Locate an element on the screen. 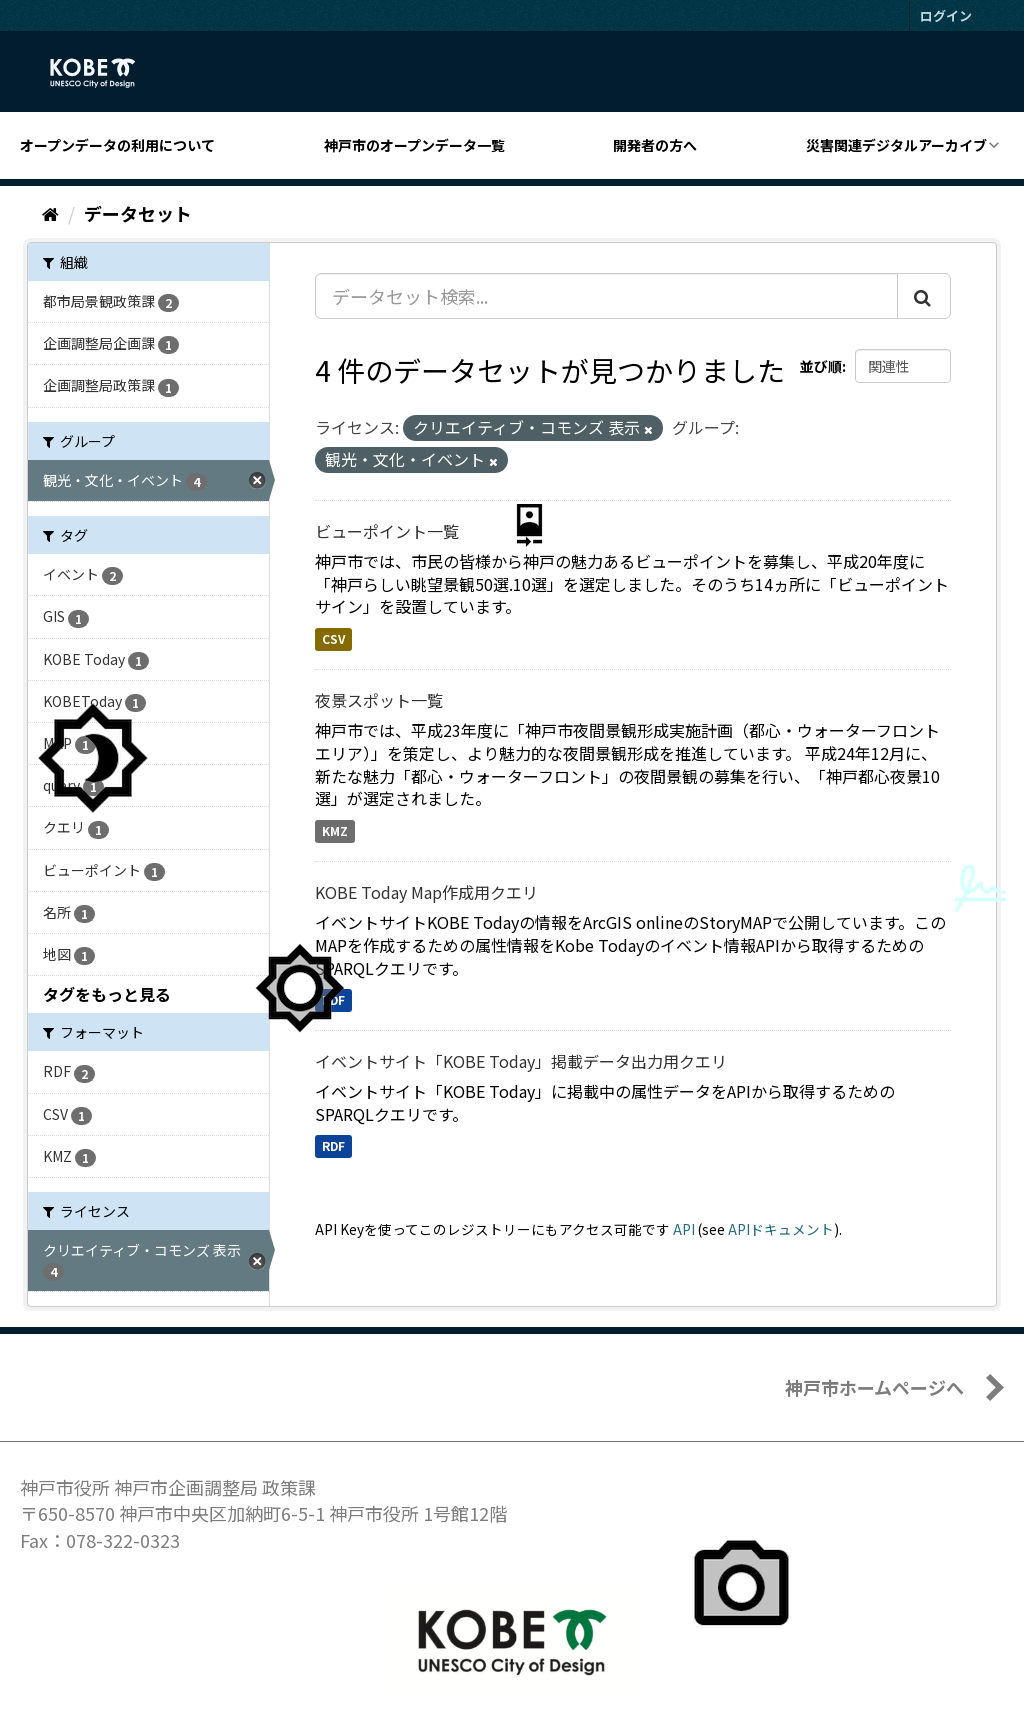  add your signature to a document is located at coordinates (980, 888).